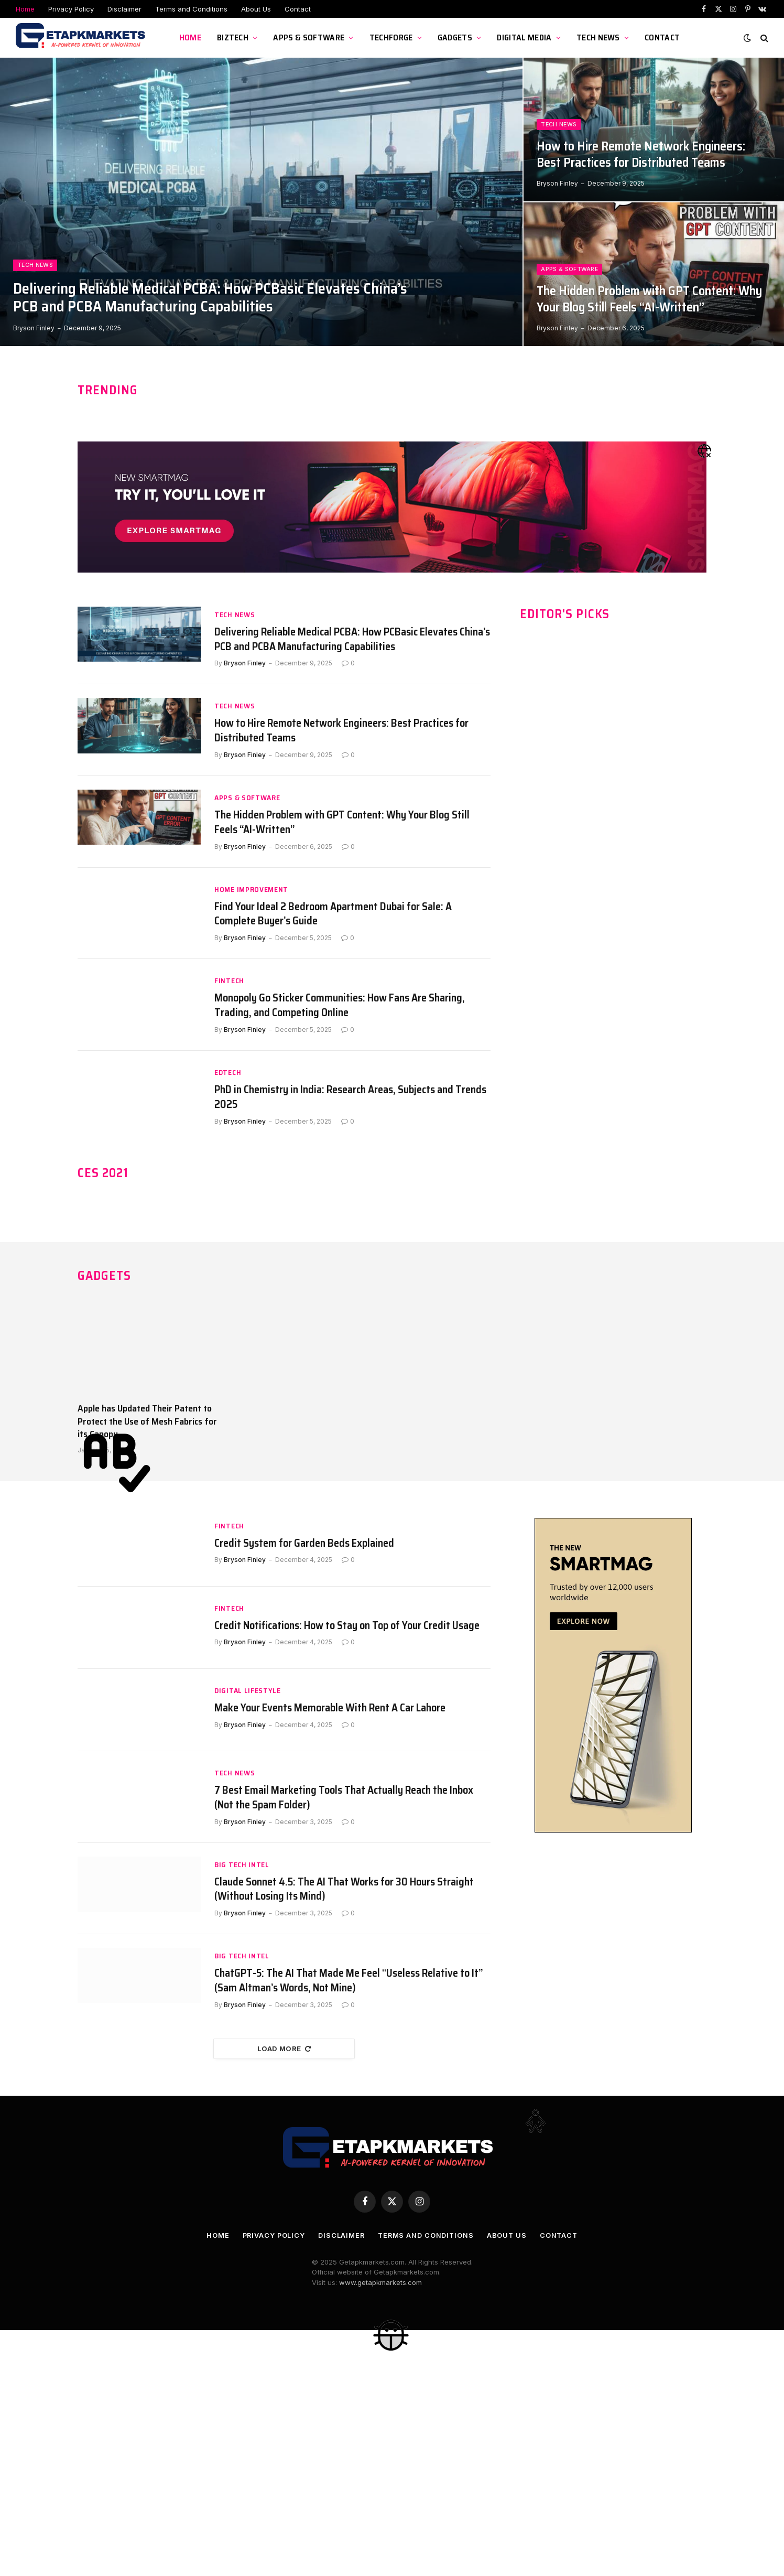  Describe the element at coordinates (704, 451) in the screenshot. I see `no internet connection` at that location.